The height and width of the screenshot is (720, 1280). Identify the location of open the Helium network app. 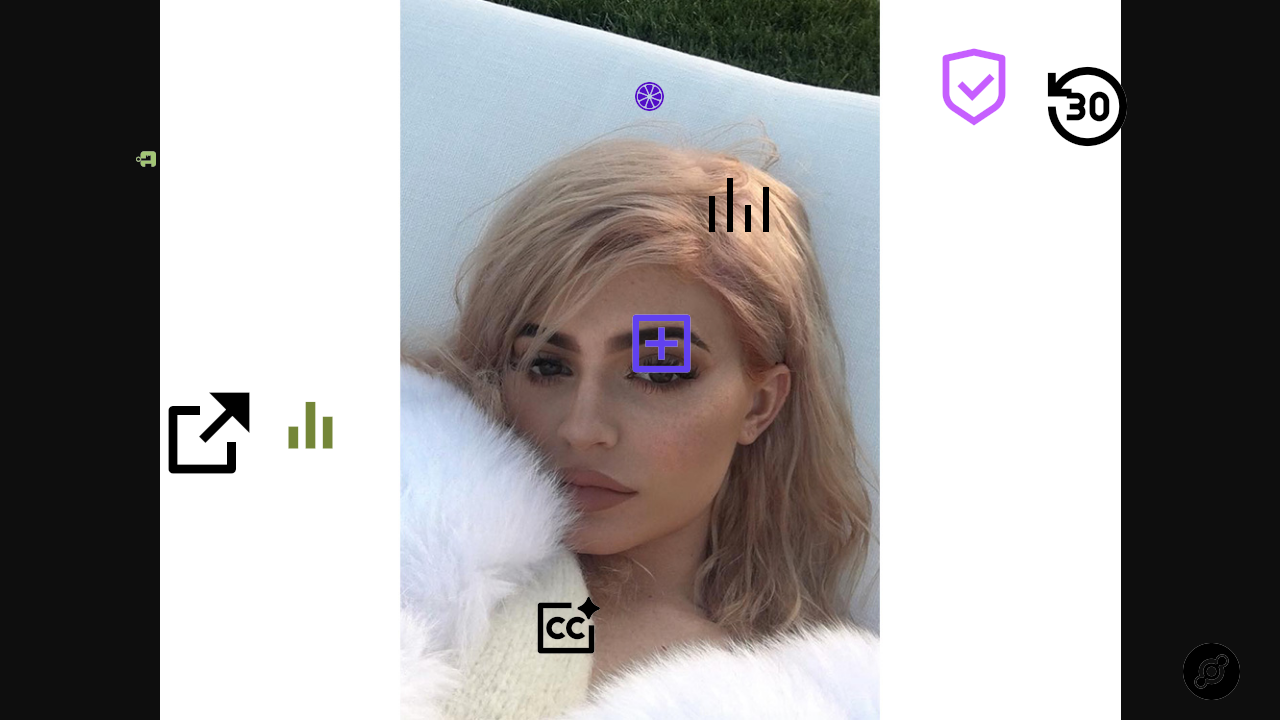
(1211, 671).